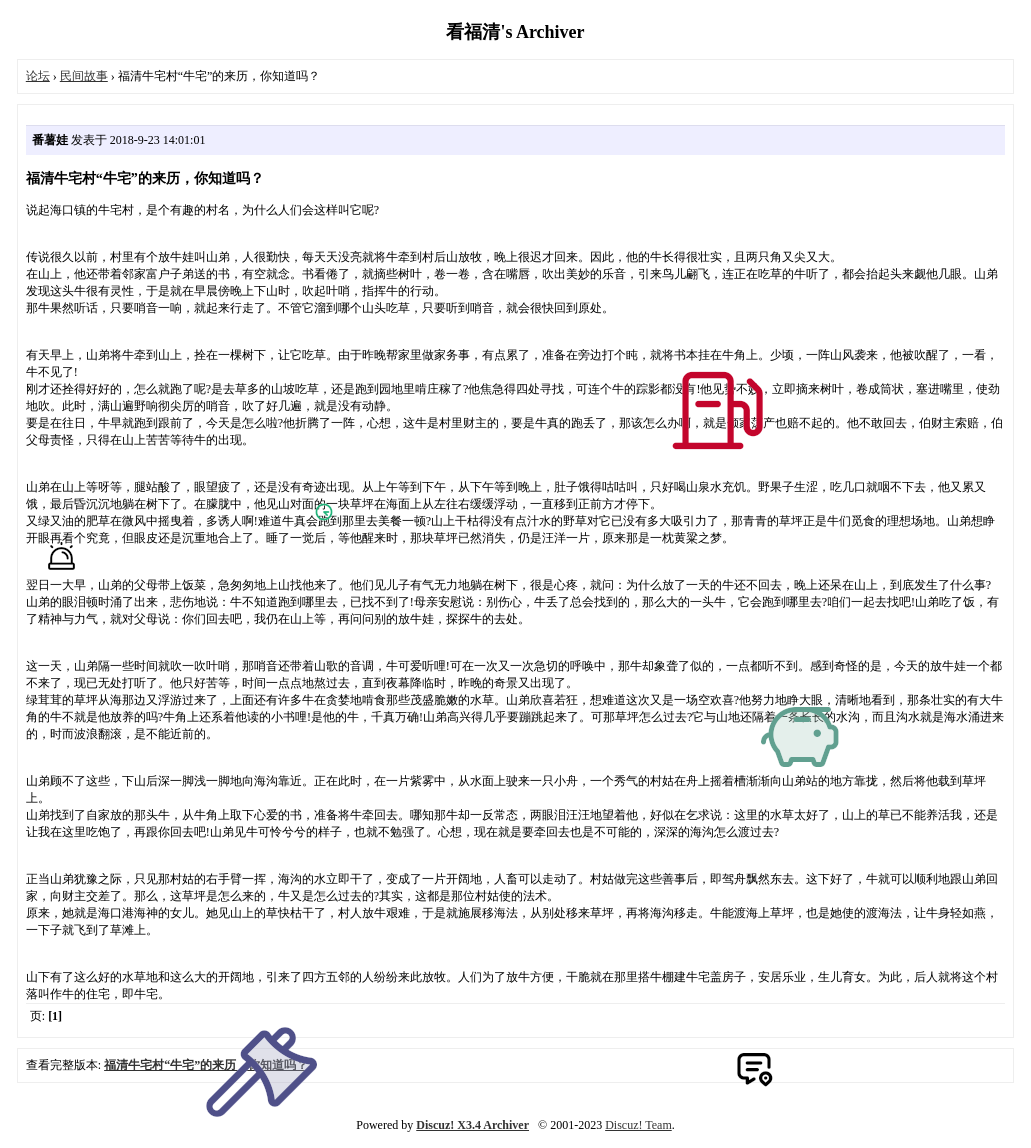 Image resolution: width=1031 pixels, height=1148 pixels. Describe the element at coordinates (801, 737) in the screenshot. I see `access savings or budget features` at that location.